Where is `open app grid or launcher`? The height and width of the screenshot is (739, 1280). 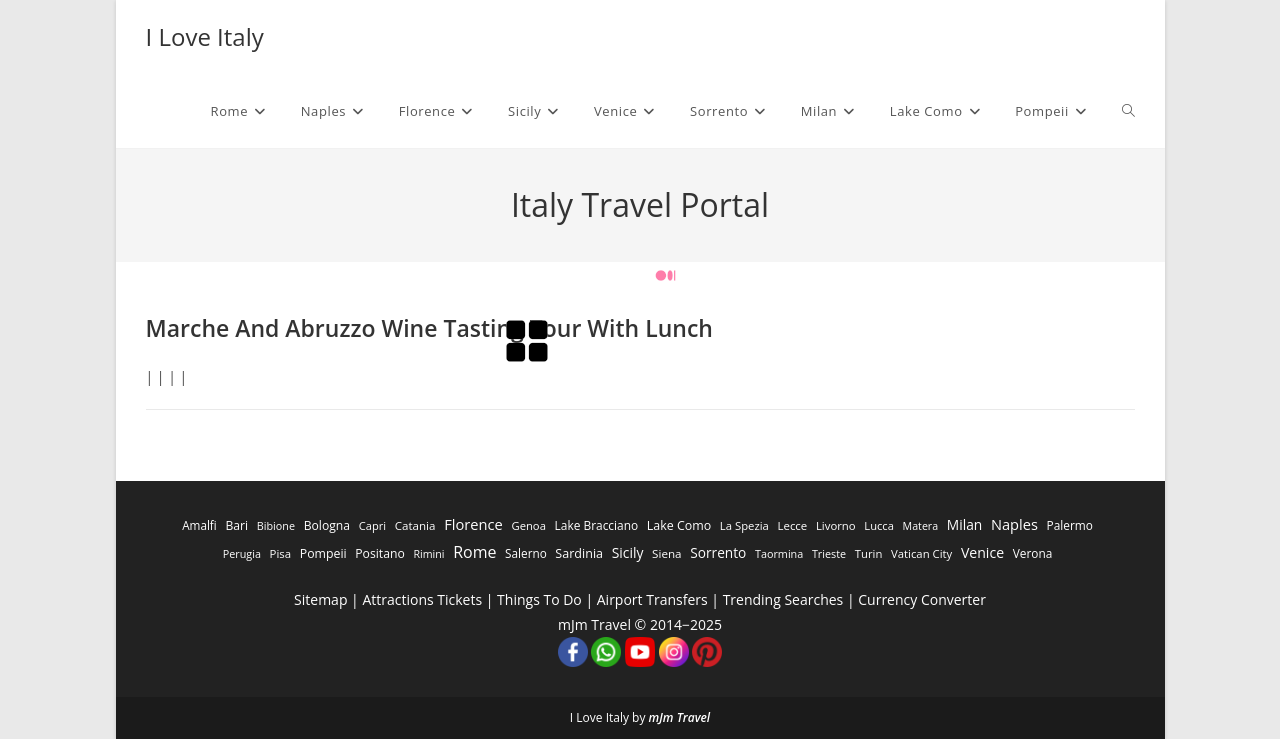
open app grid or launcher is located at coordinates (527, 341).